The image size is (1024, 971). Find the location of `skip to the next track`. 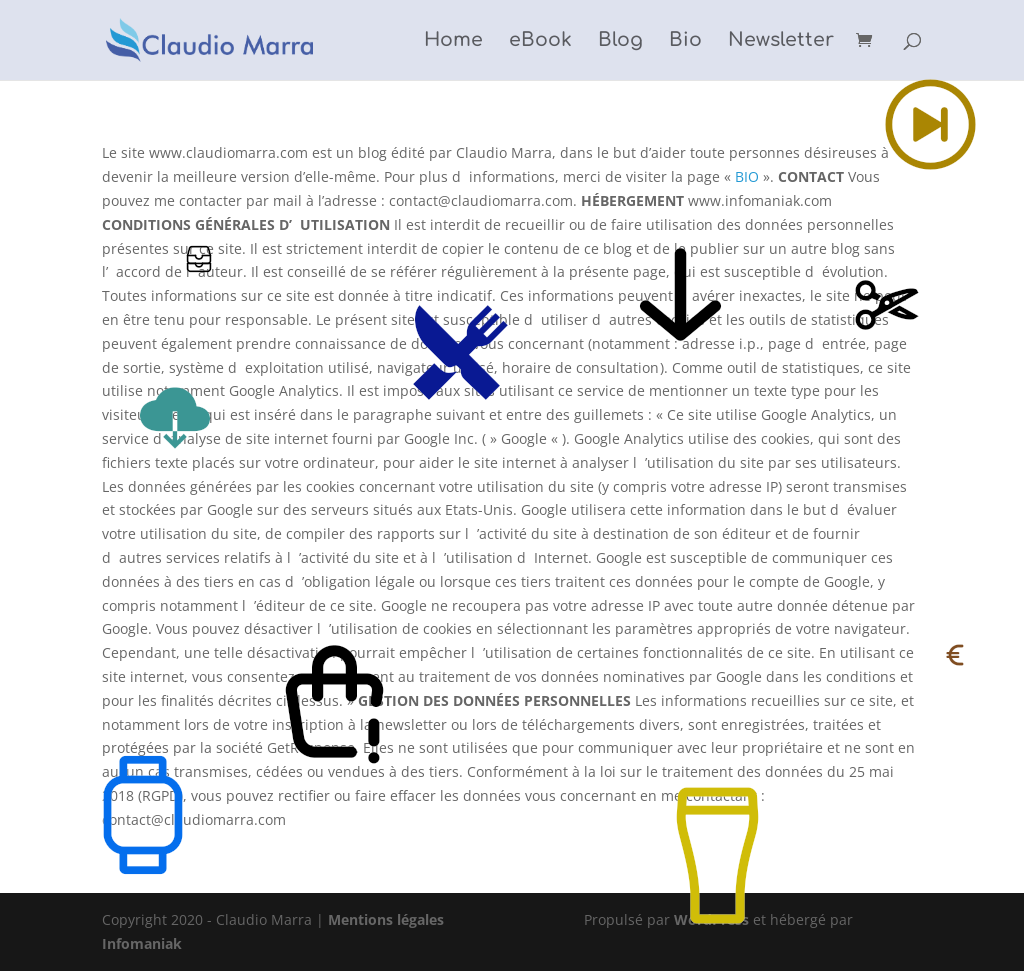

skip to the next track is located at coordinates (930, 124).